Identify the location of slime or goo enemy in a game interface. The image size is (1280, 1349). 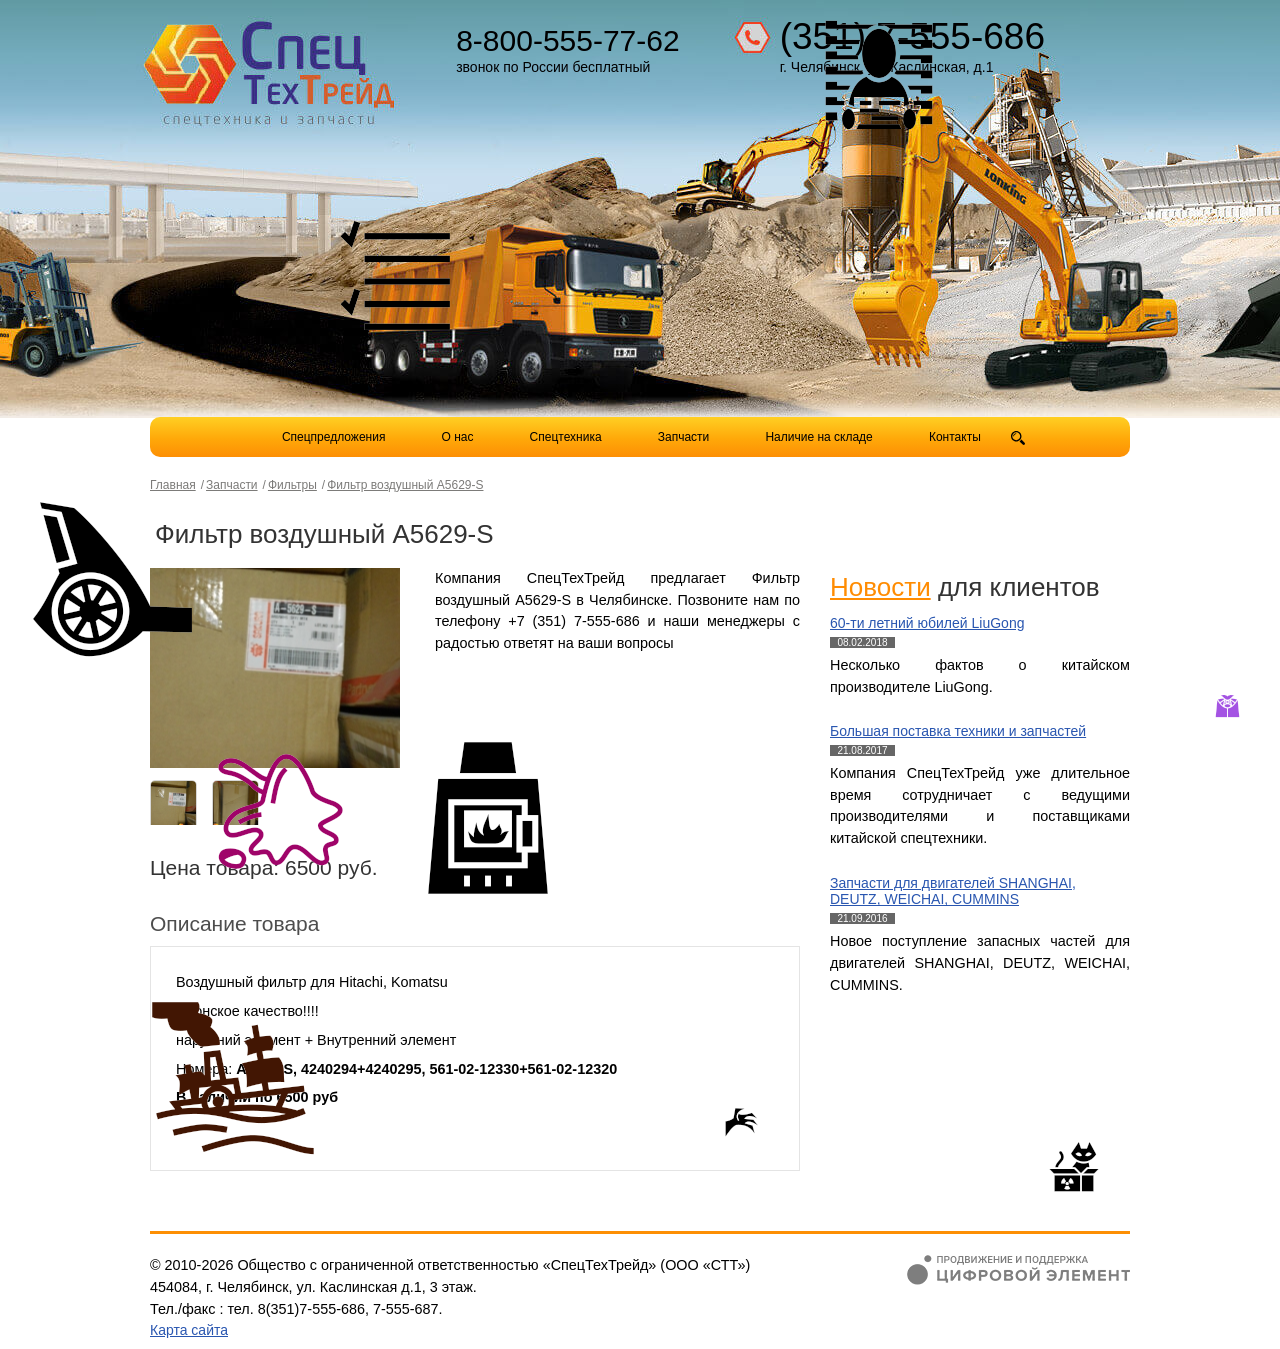
(280, 811).